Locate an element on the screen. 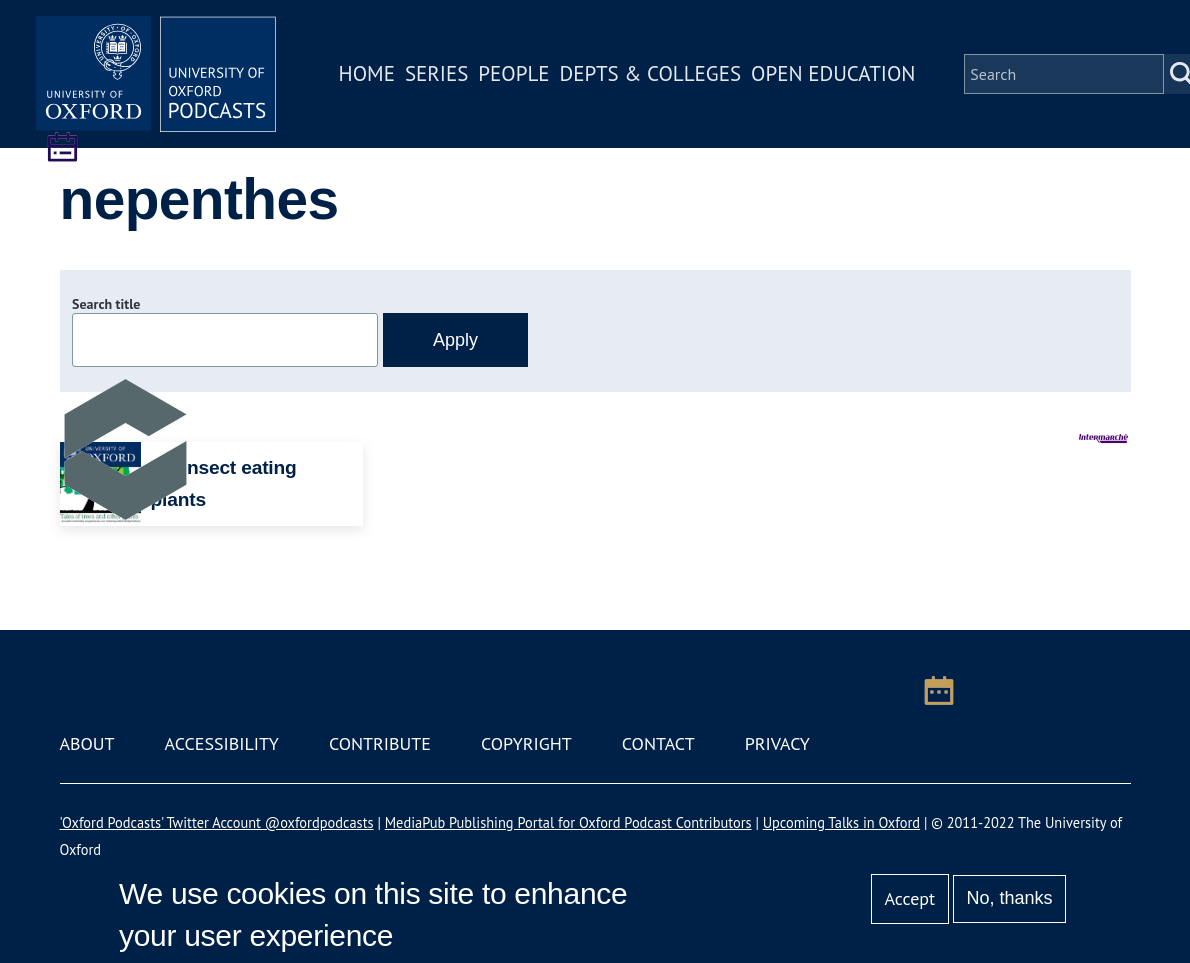  intermarché supermarket brand logo is located at coordinates (1103, 438).